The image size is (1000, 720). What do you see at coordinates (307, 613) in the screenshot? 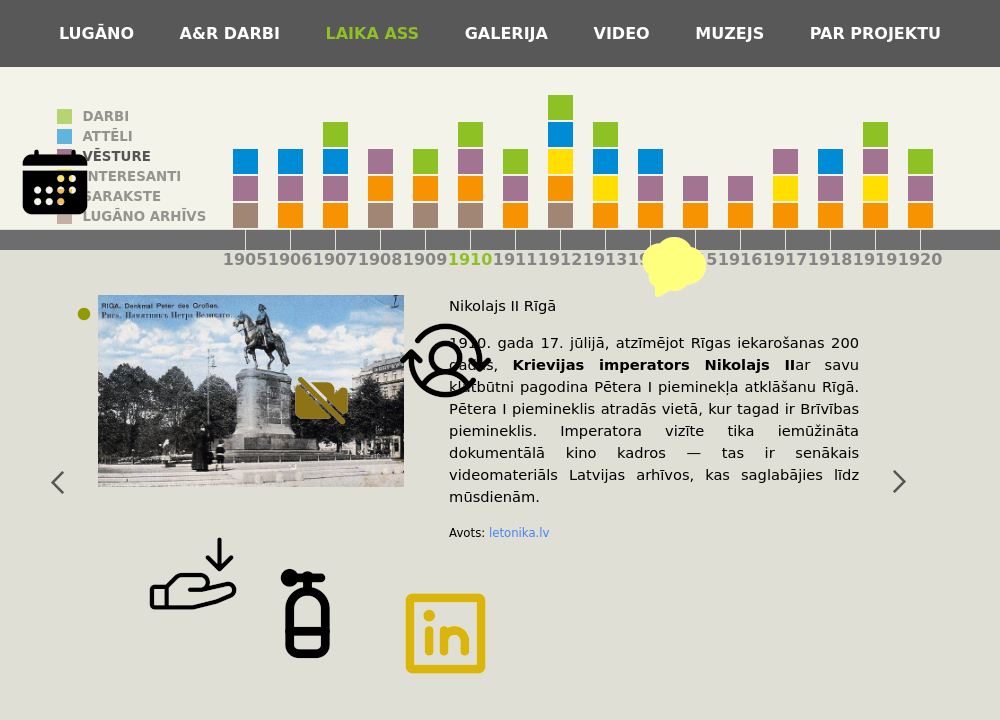
I see `access scuba diving equipment or gear` at bounding box center [307, 613].